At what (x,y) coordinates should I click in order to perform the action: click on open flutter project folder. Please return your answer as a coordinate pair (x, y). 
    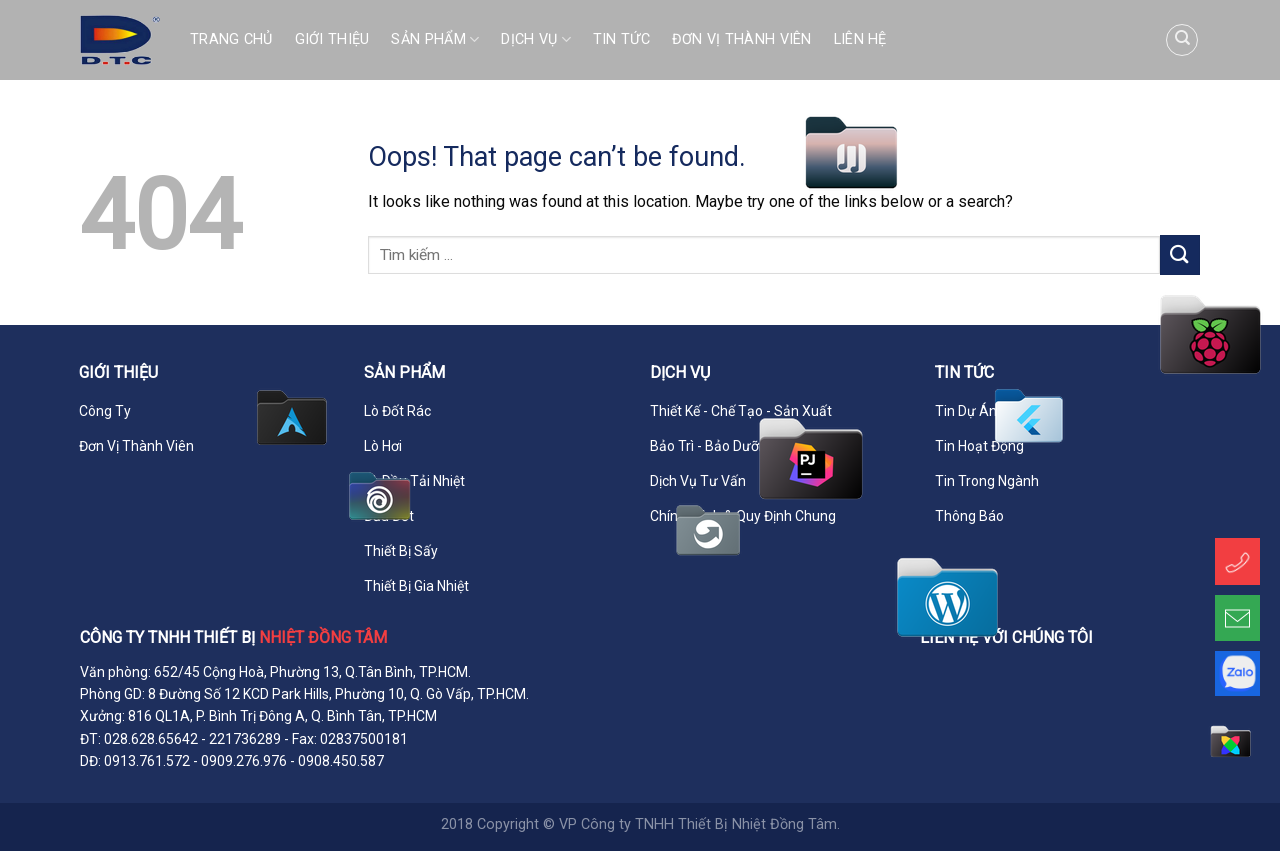
    Looking at the image, I should click on (1028, 417).